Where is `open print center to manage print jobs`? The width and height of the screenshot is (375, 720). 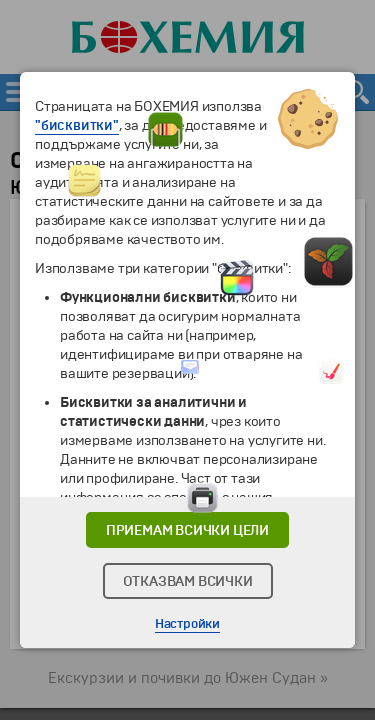
open print center to manage print jobs is located at coordinates (202, 497).